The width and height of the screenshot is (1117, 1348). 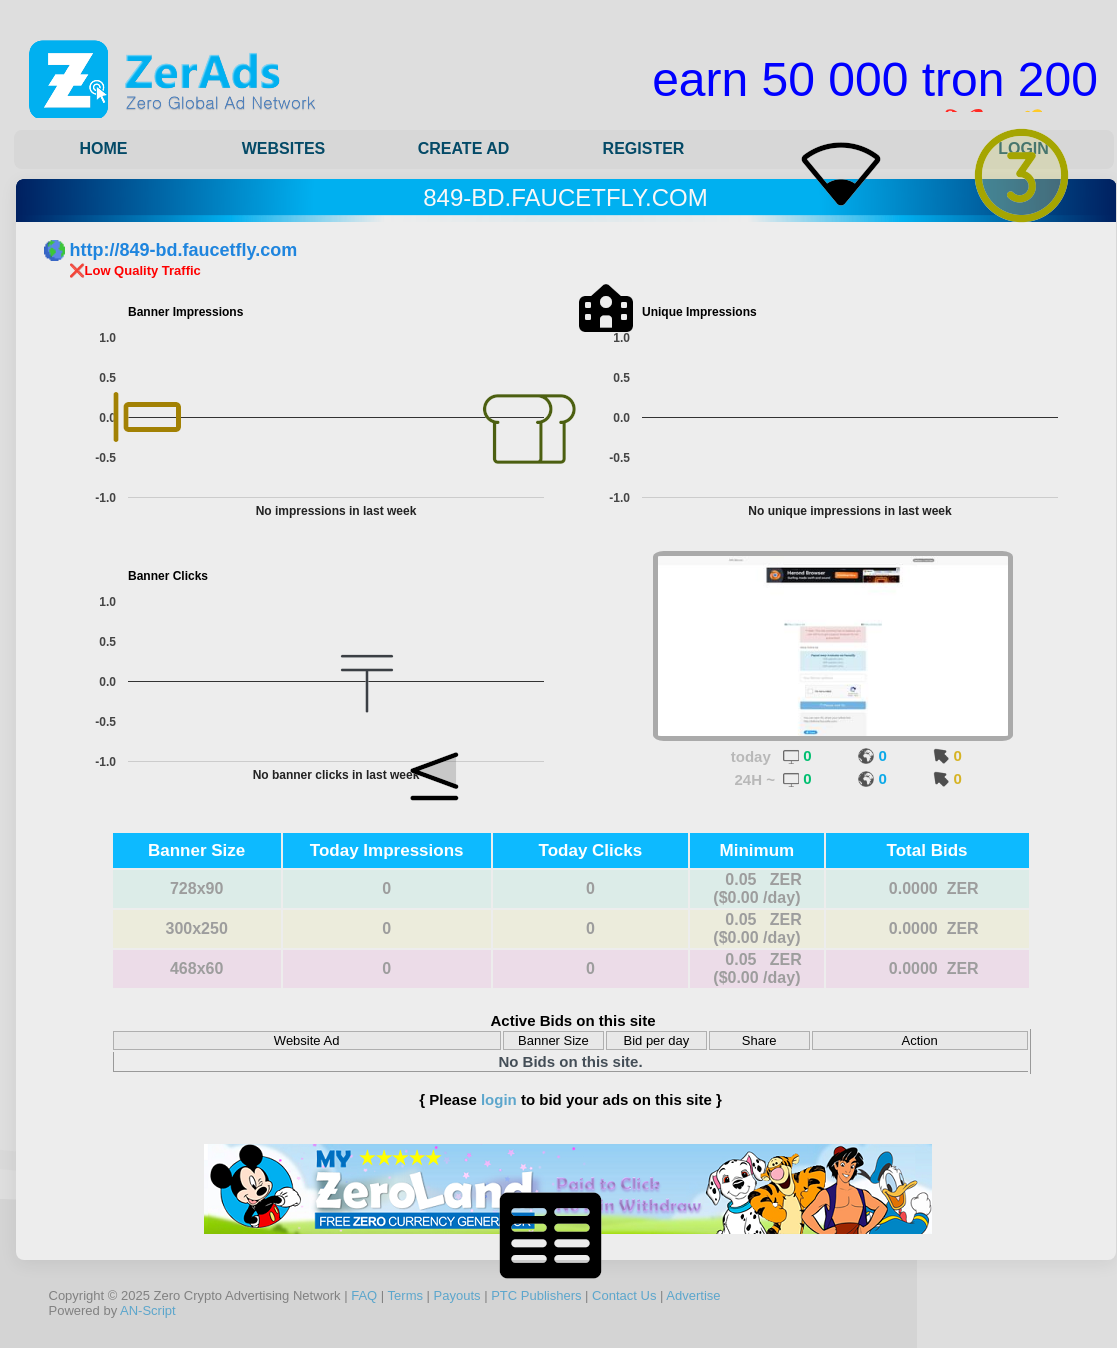 What do you see at coordinates (146, 417) in the screenshot?
I see `align content to the left` at bounding box center [146, 417].